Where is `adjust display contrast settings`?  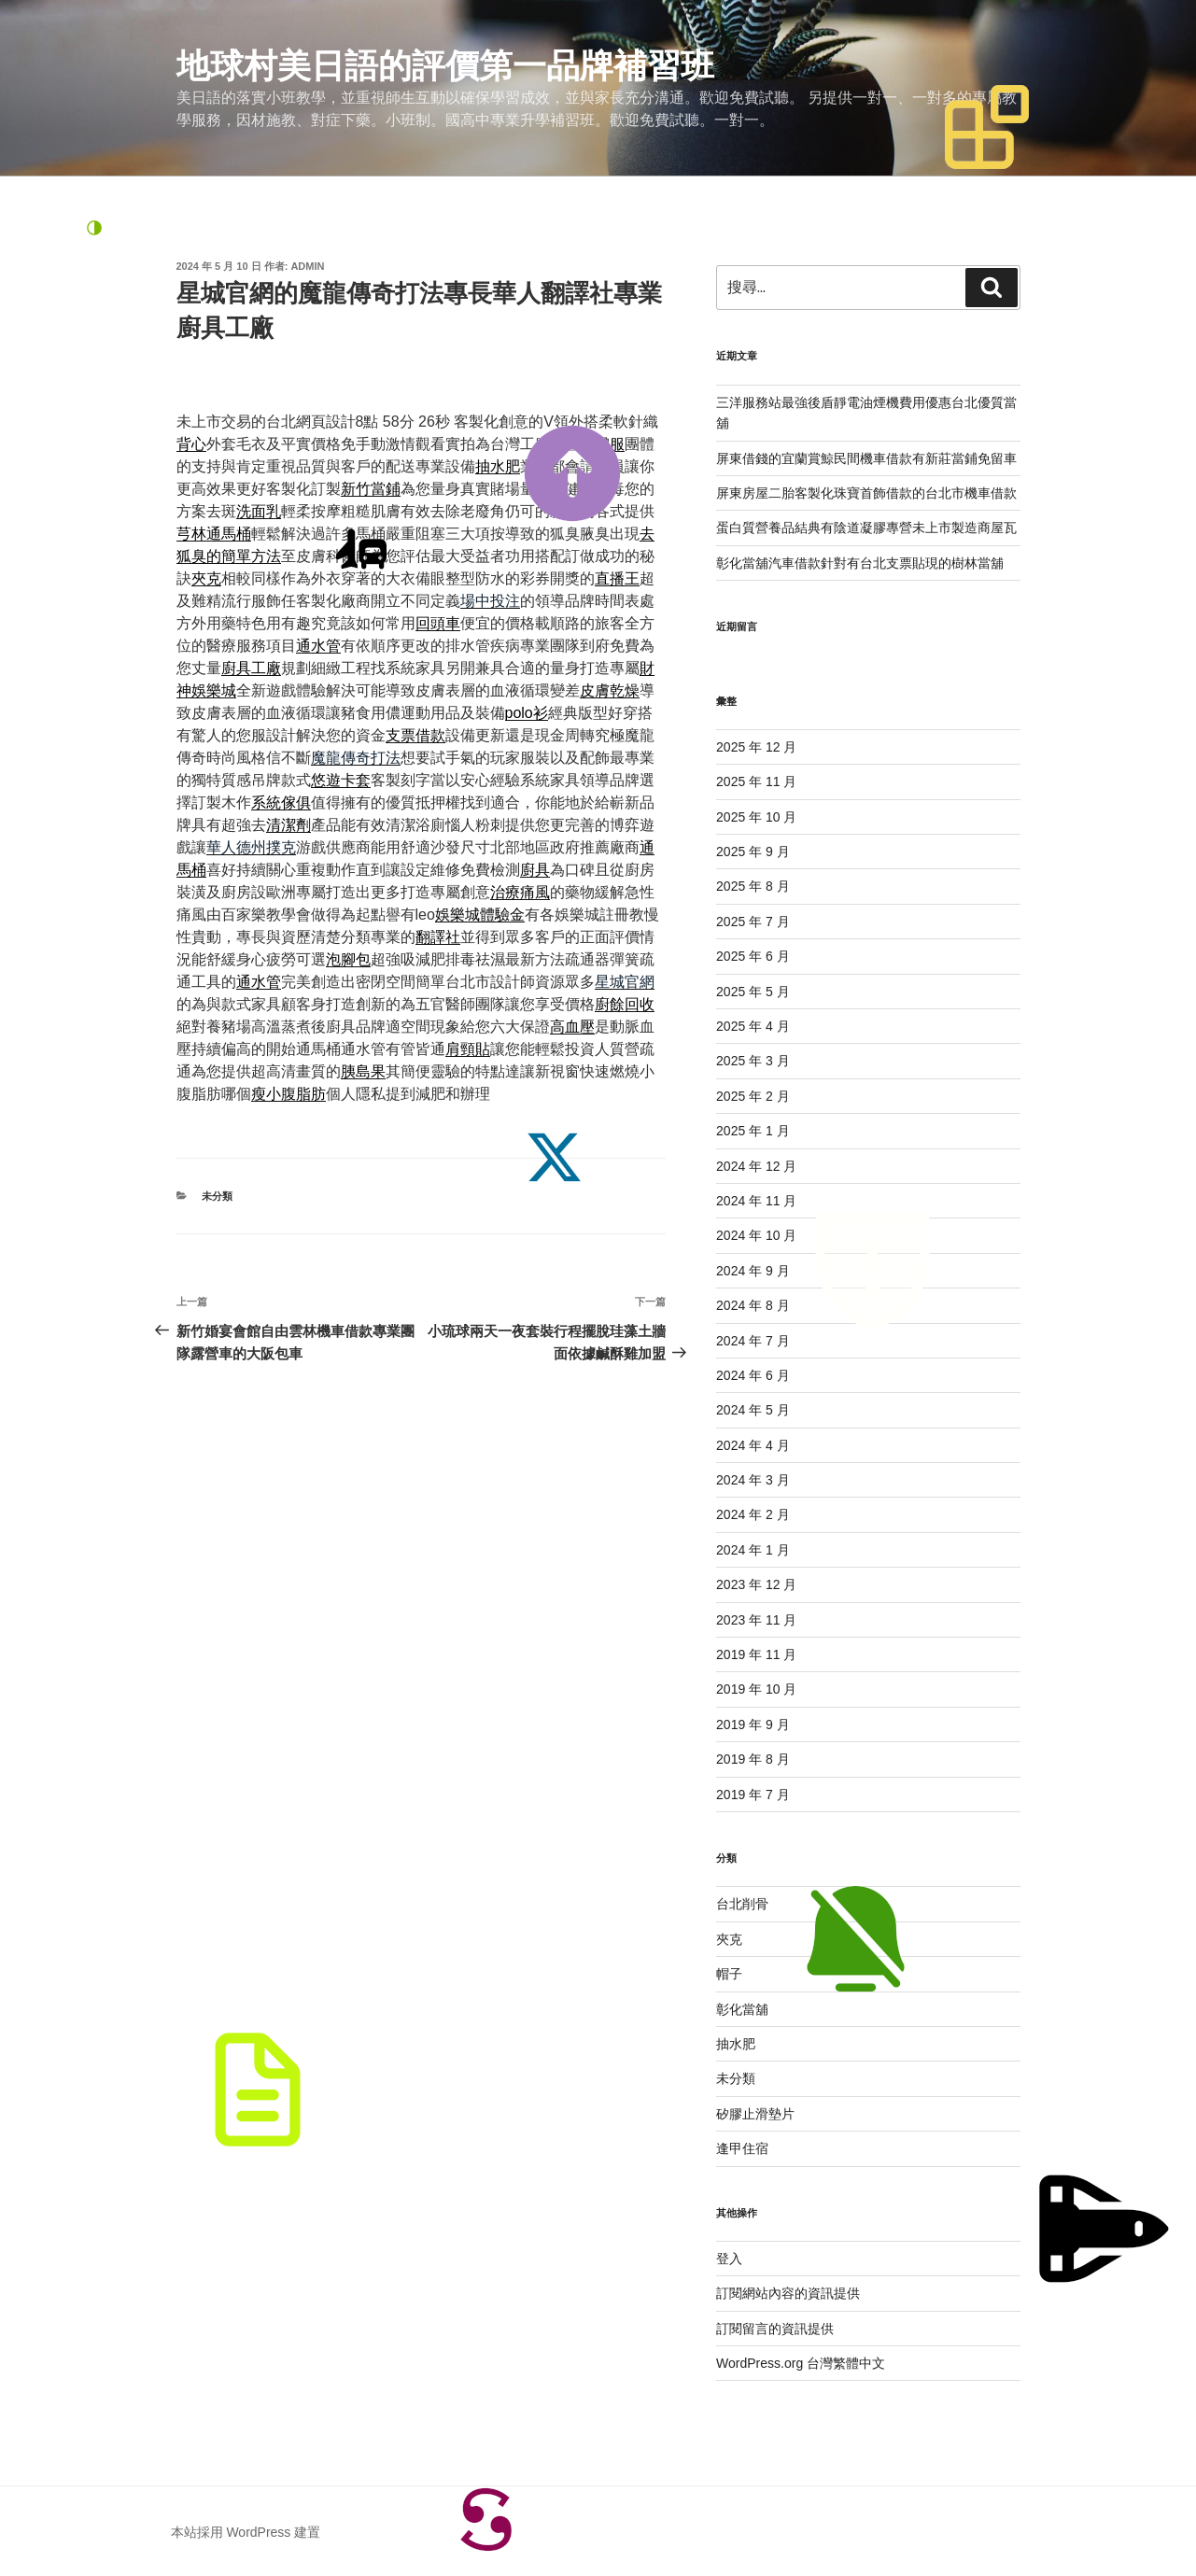
adjust display contrast settings is located at coordinates (94, 228).